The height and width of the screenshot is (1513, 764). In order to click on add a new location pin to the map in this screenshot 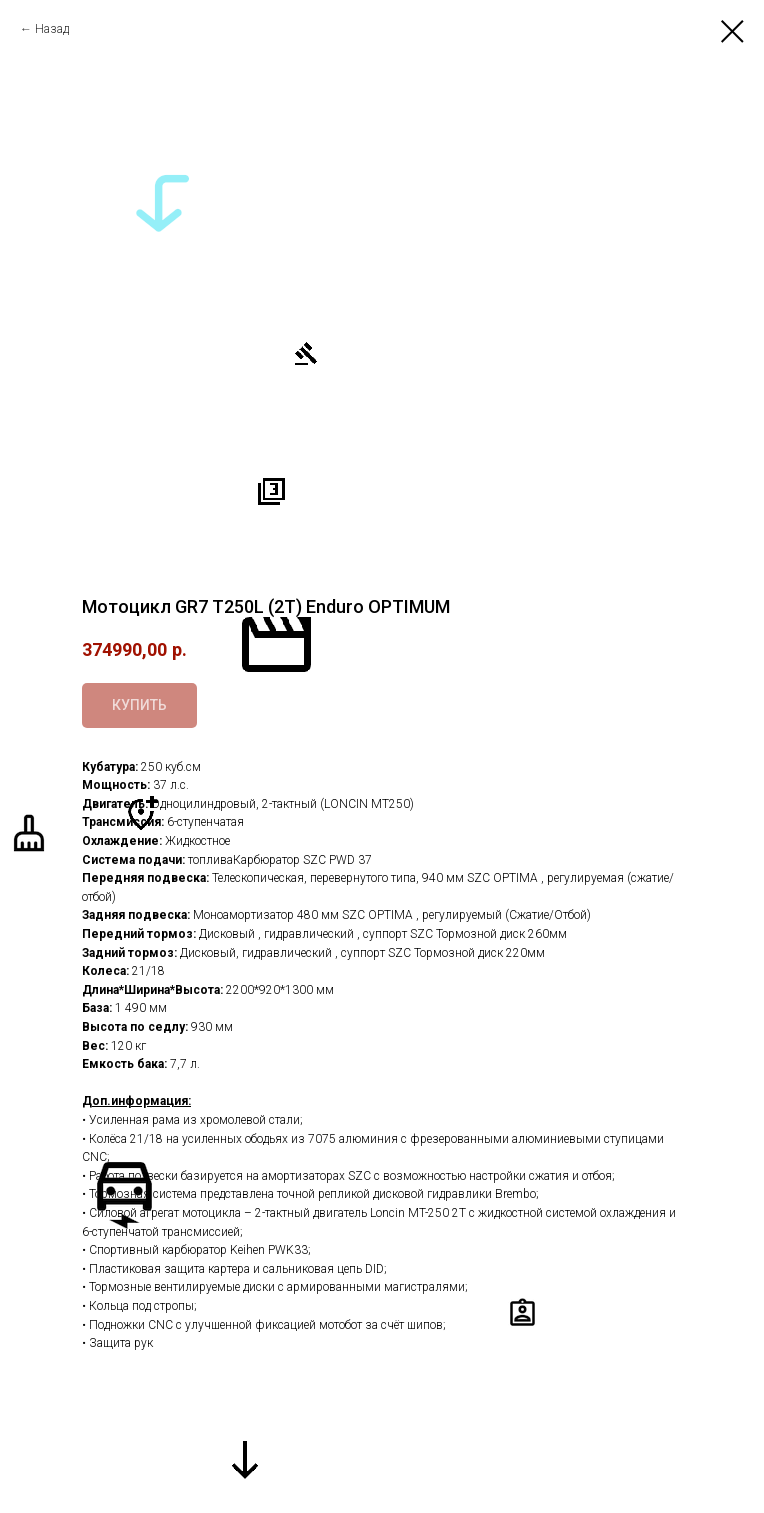, I will do `click(141, 813)`.